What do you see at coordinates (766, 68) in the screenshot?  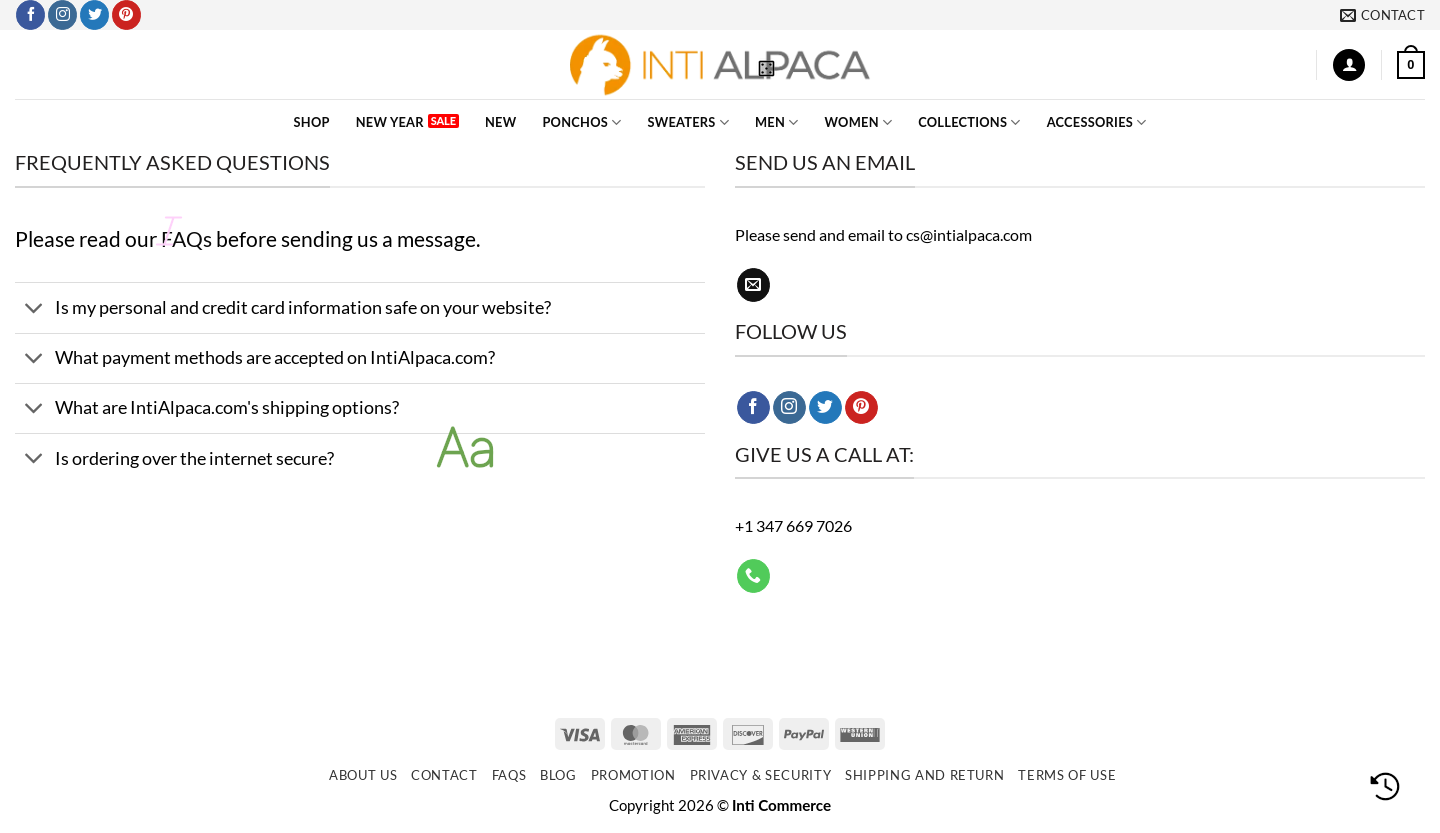 I see `access casino or gambling games` at bounding box center [766, 68].